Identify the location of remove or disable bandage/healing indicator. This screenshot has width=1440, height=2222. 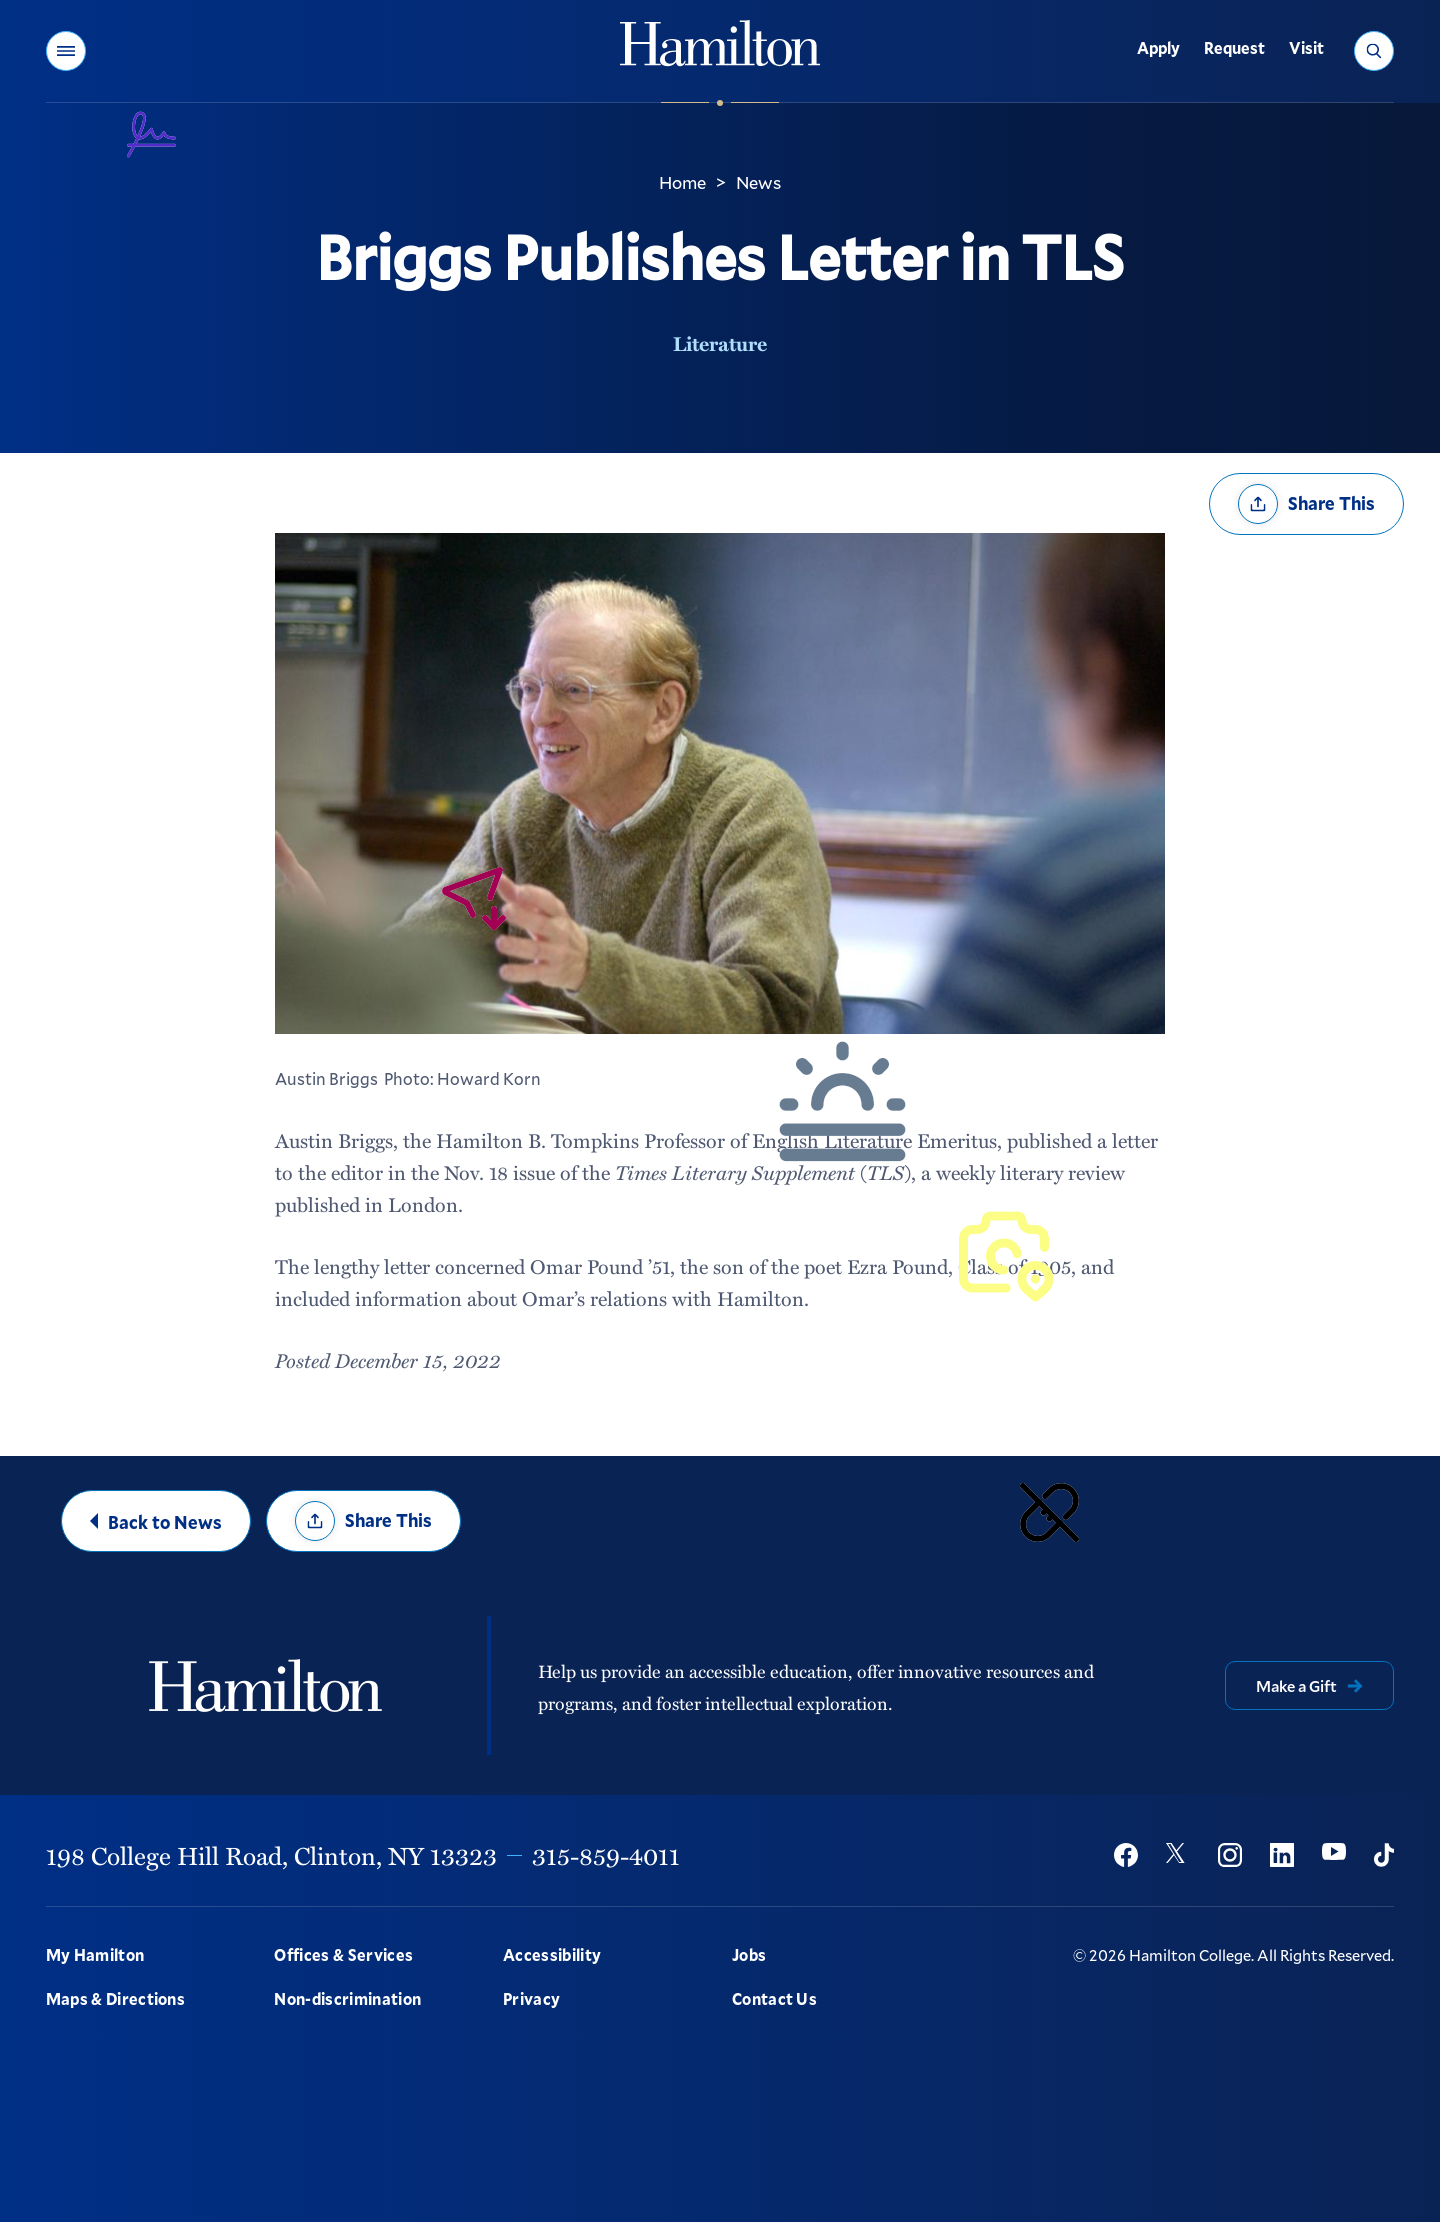
(1049, 1512).